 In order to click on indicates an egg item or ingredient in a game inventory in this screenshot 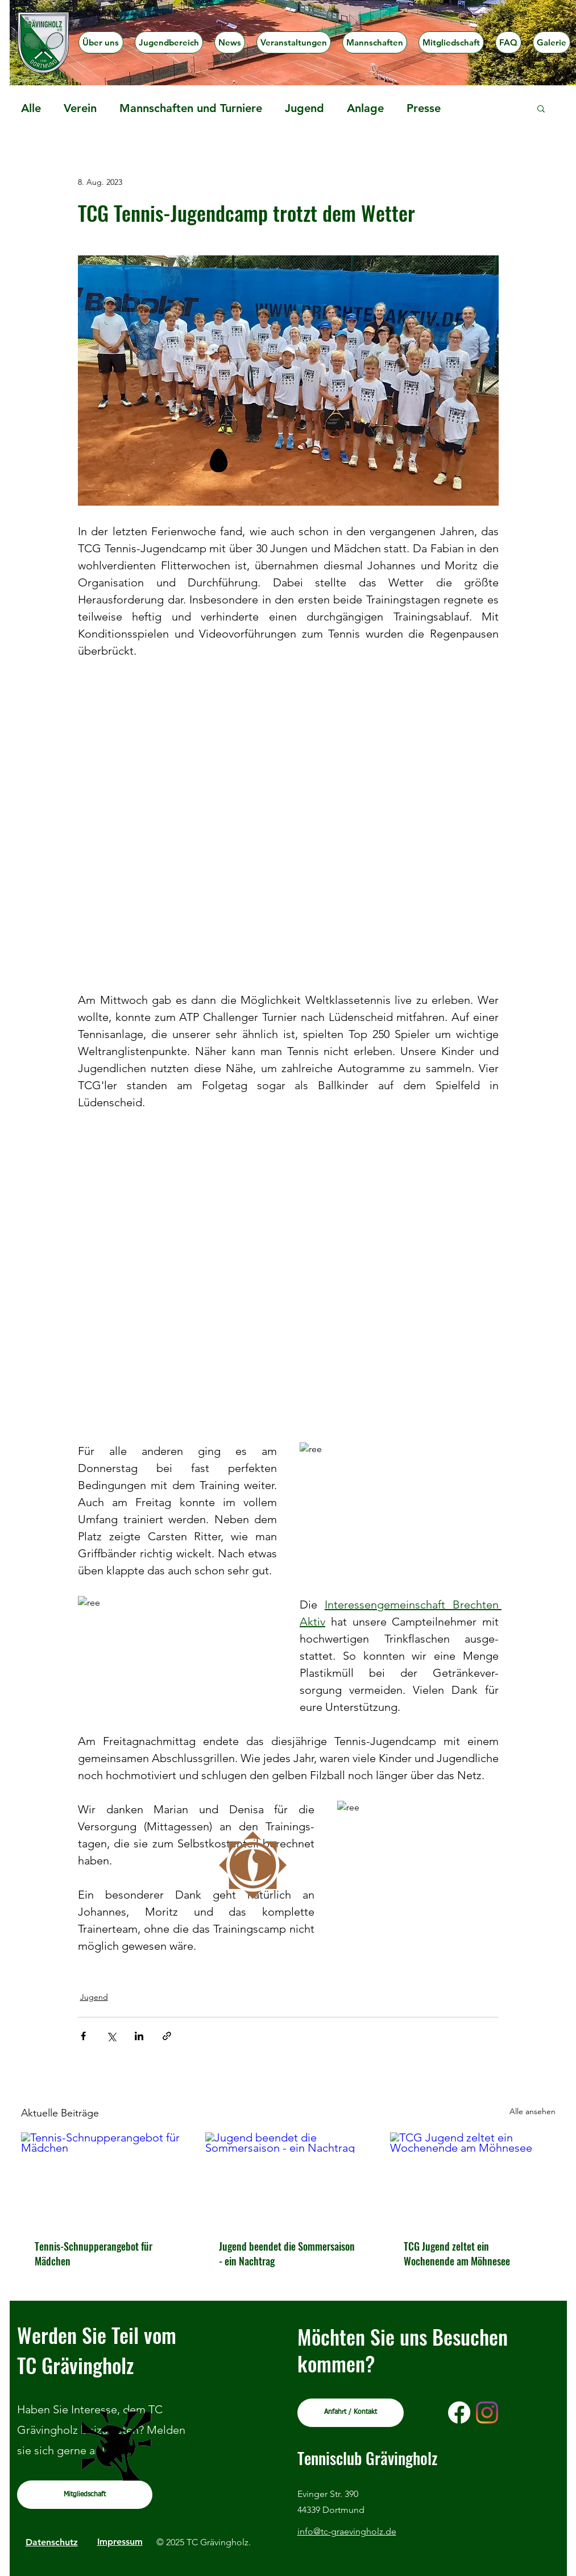, I will do `click(218, 460)`.